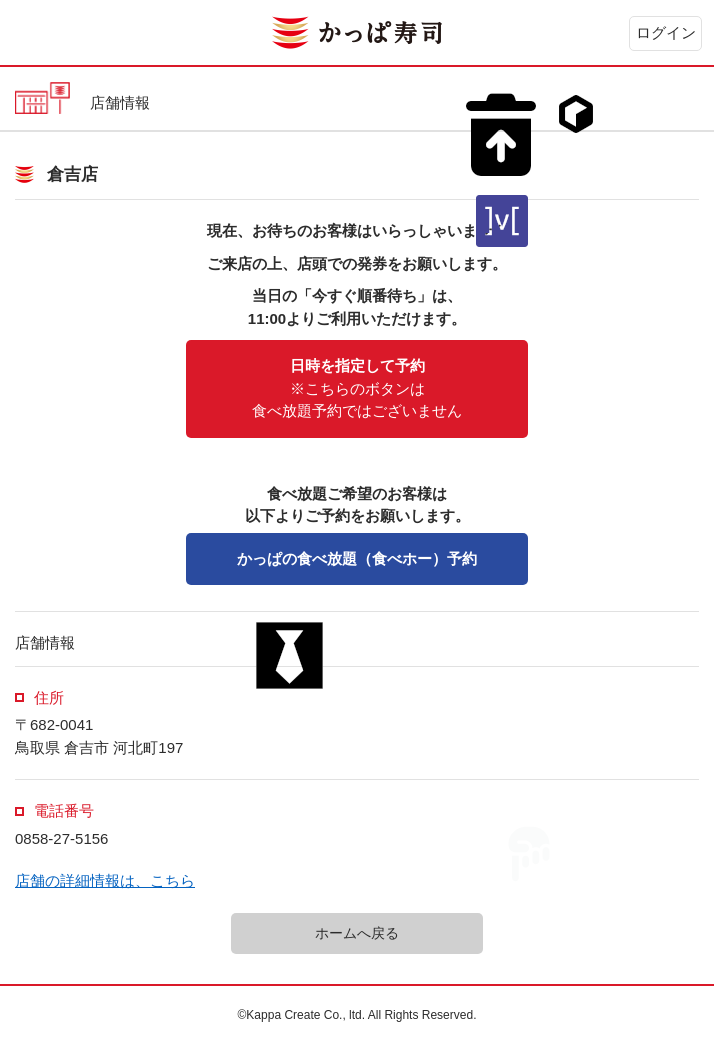  I want to click on black tie formal wear or dress code indicator, so click(289, 655).